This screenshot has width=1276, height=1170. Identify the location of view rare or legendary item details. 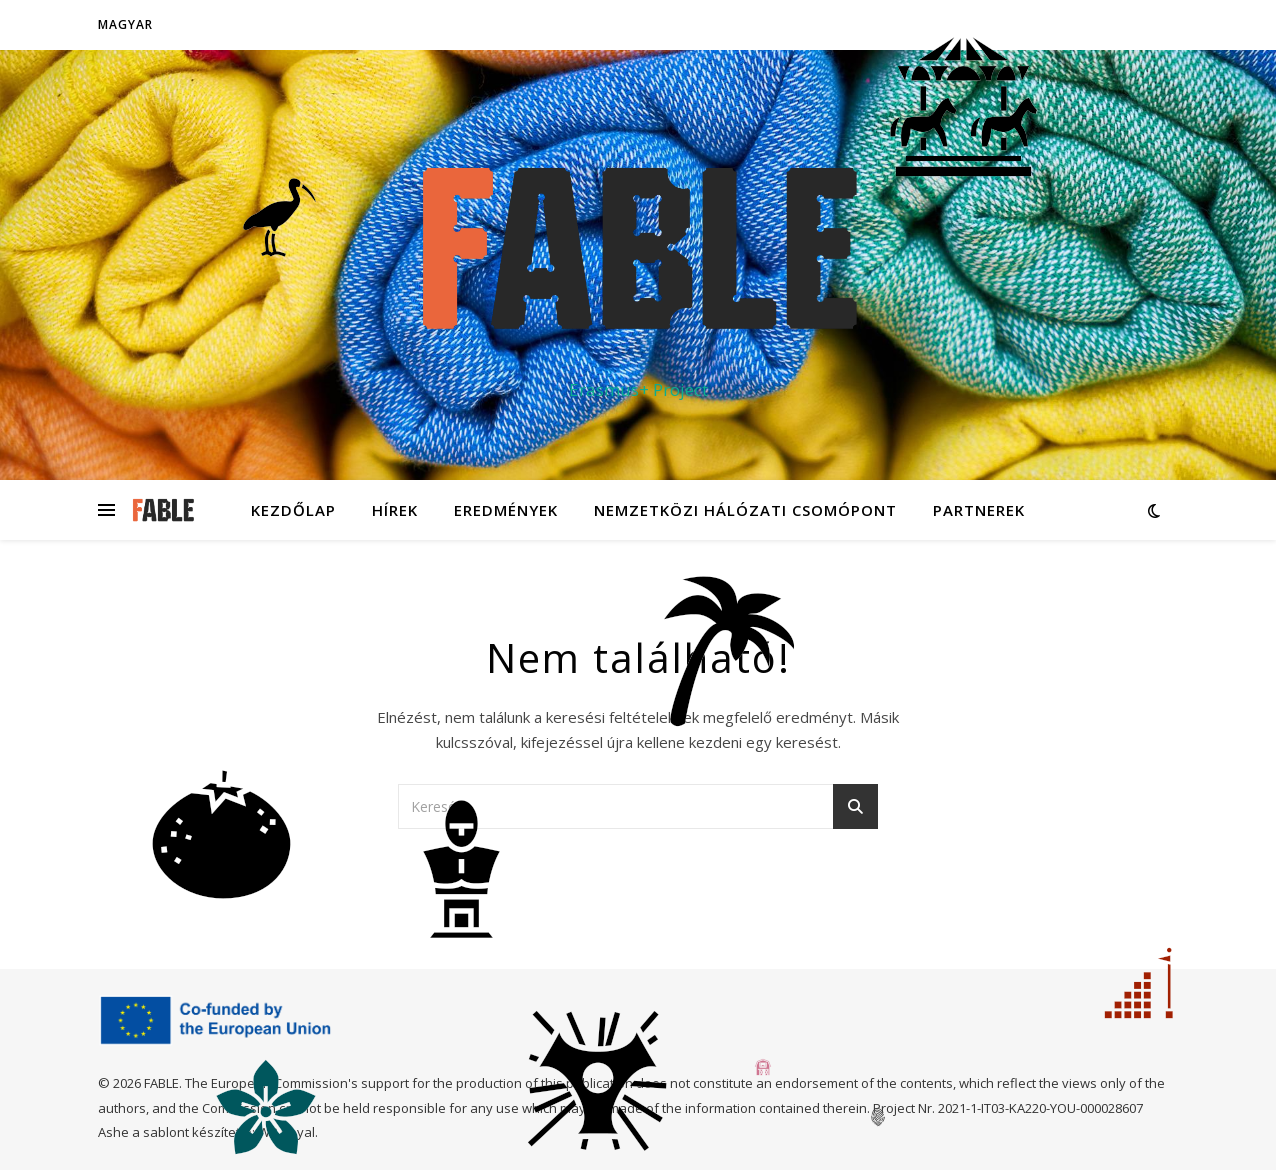
(598, 1081).